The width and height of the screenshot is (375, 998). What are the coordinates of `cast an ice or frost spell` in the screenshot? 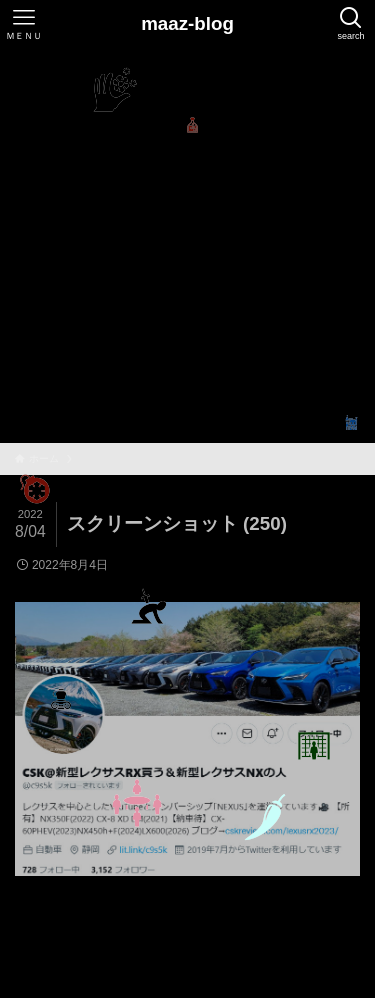 It's located at (115, 89).